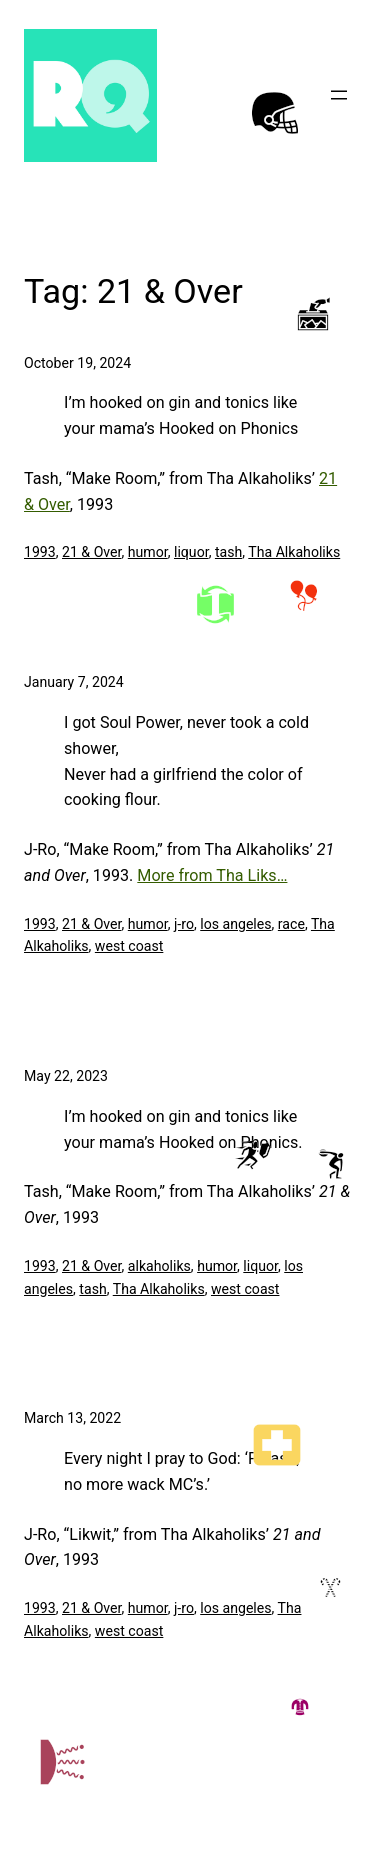 The height and width of the screenshot is (1863, 375). What do you see at coordinates (215, 604) in the screenshot?
I see `swap or exchange cards` at bounding box center [215, 604].